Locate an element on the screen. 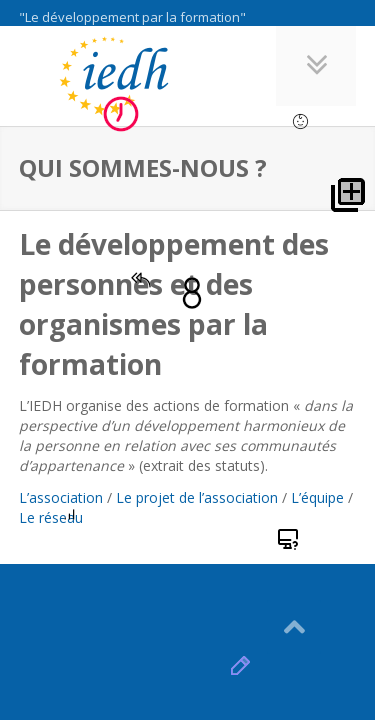 This screenshot has width=375, height=720. view current time is located at coordinates (121, 114).